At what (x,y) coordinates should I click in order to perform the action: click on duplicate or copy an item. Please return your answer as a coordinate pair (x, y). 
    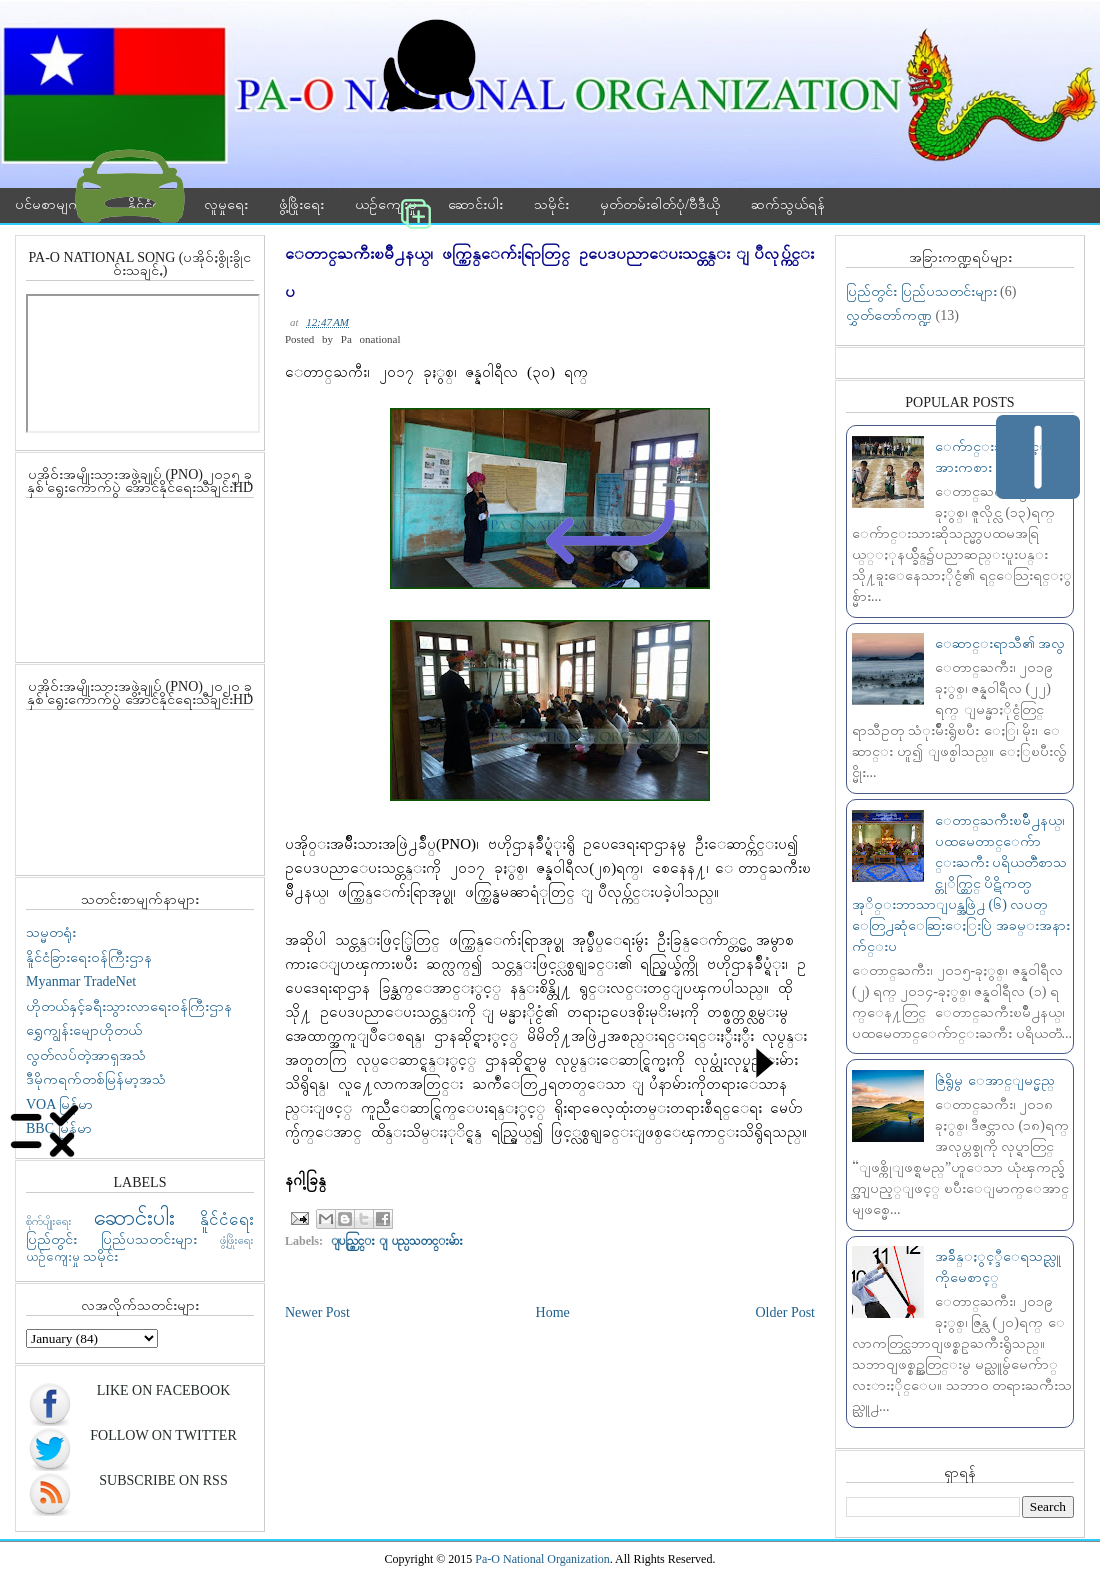
    Looking at the image, I should click on (416, 214).